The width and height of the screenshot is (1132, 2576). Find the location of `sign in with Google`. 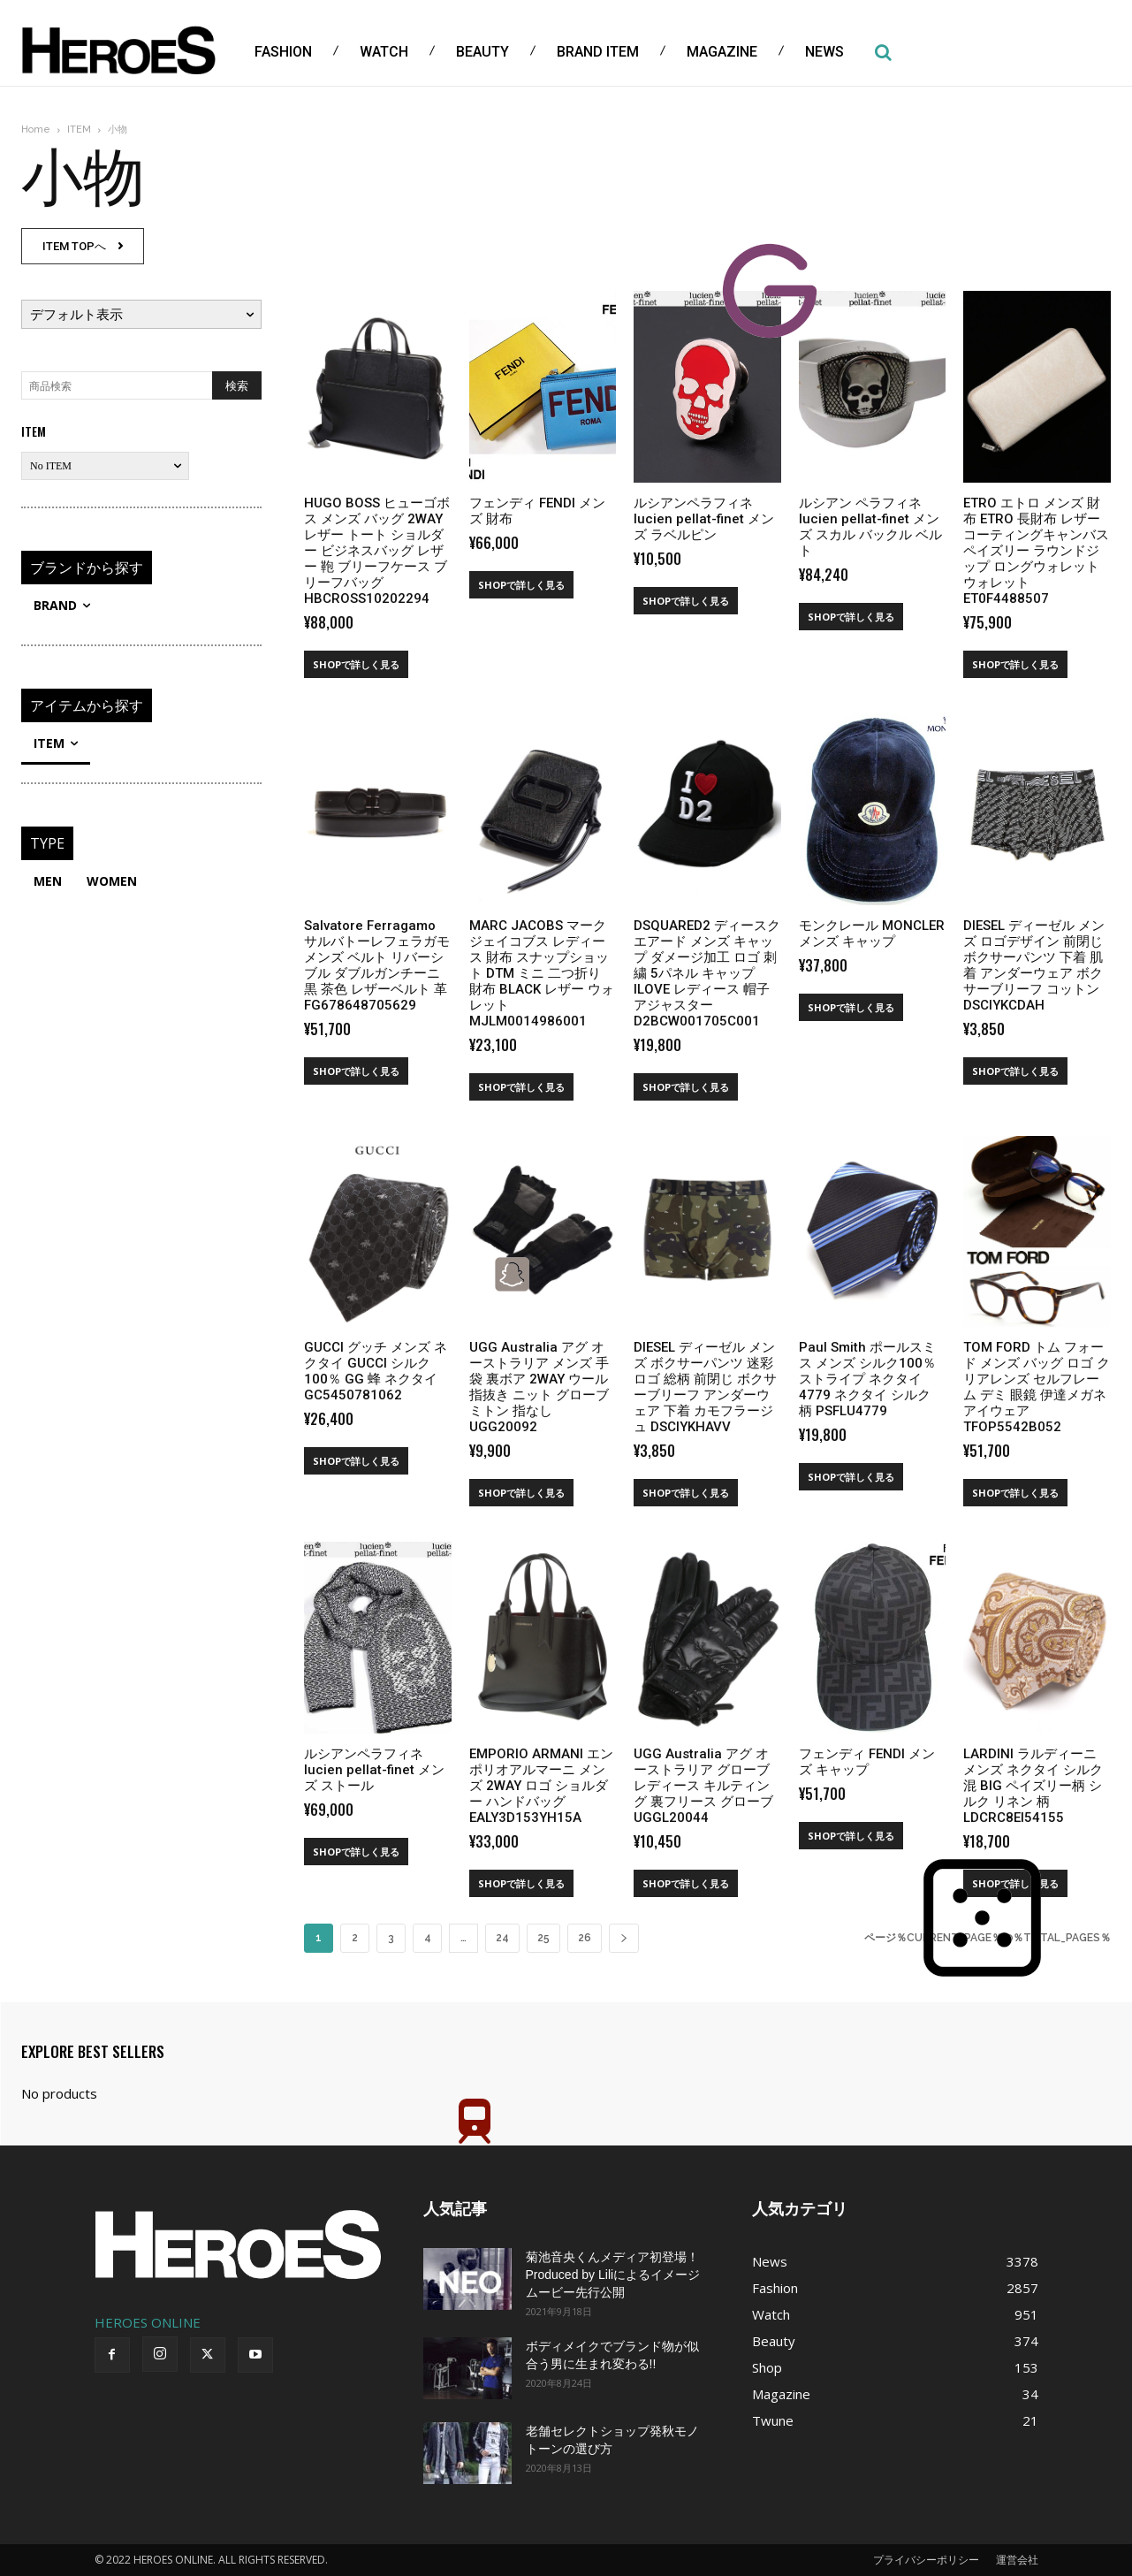

sign in with Google is located at coordinates (770, 291).